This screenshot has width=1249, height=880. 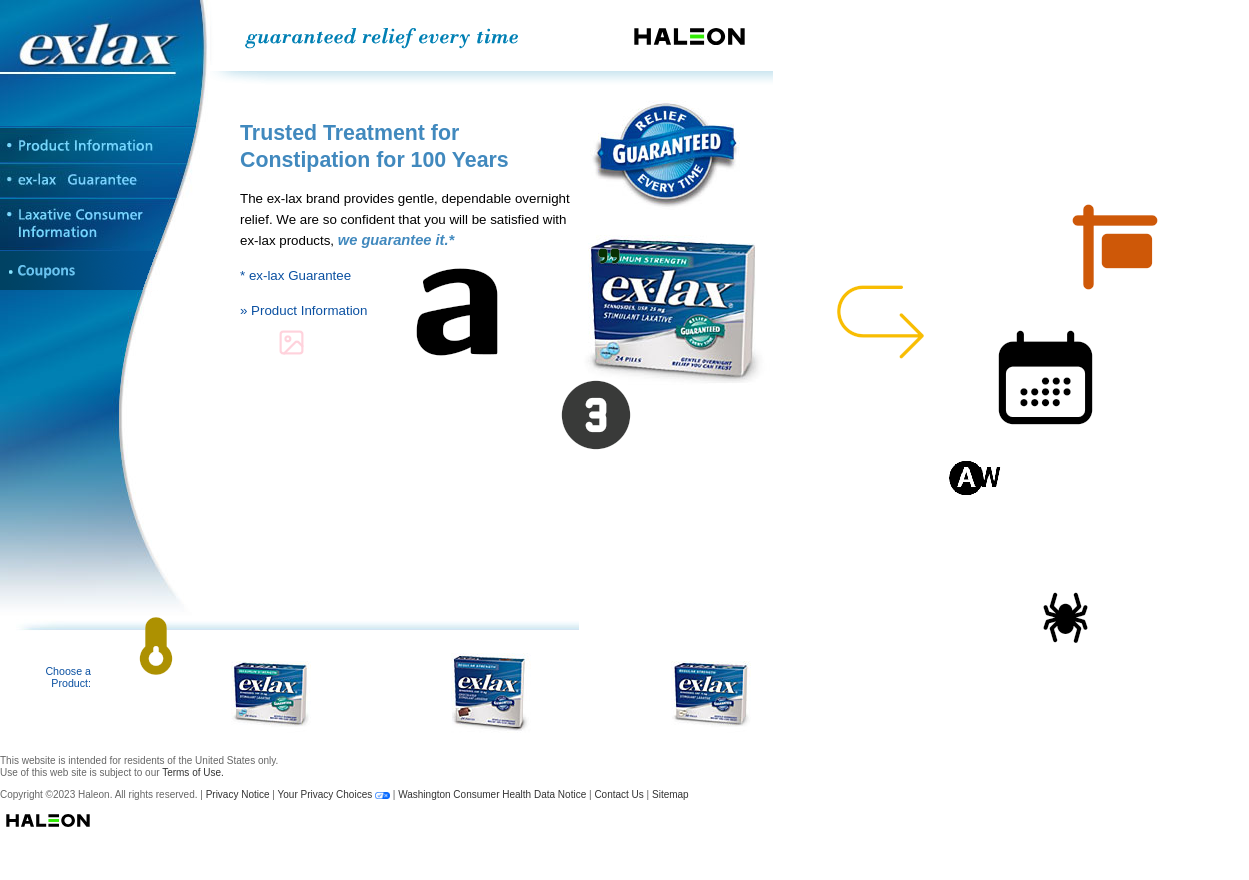 What do you see at coordinates (457, 312) in the screenshot?
I see `amilia brand logo` at bounding box center [457, 312].